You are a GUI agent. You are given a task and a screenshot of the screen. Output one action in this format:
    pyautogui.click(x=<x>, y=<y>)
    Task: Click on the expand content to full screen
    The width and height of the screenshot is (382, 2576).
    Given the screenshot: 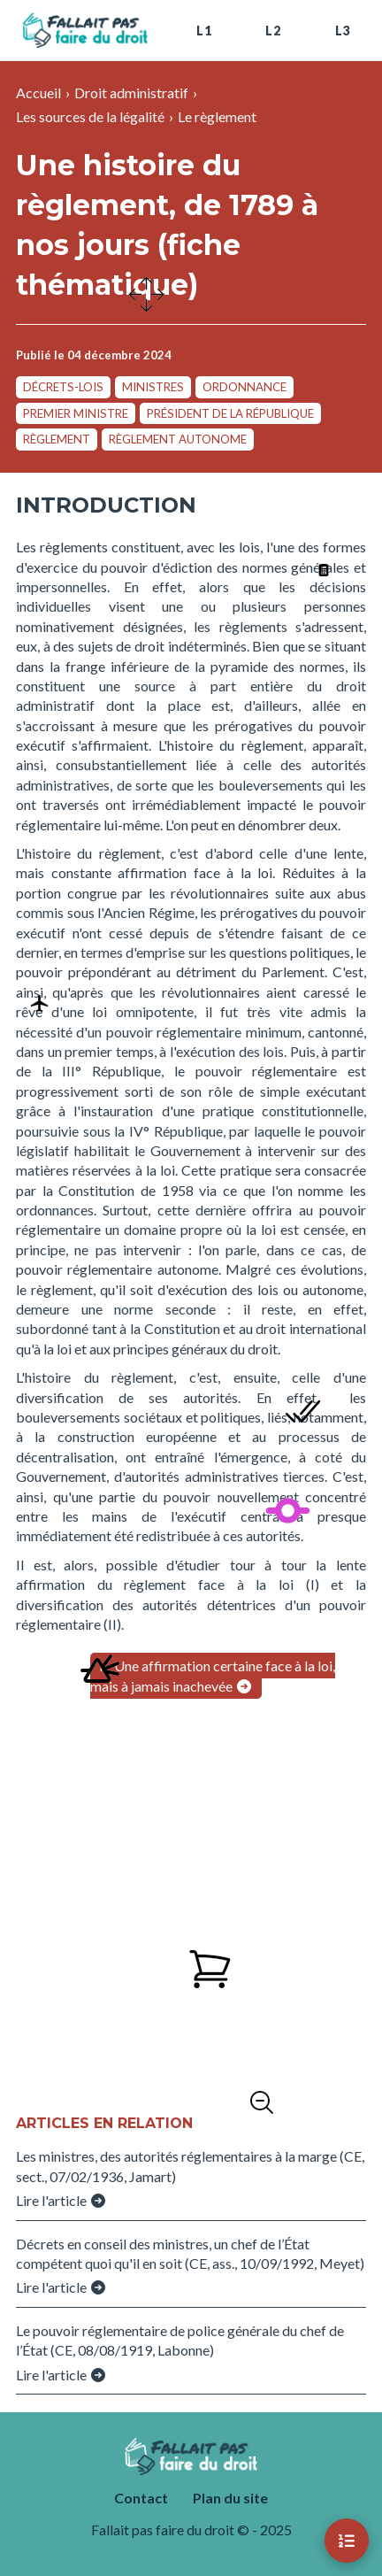 What is the action you would take?
    pyautogui.click(x=146, y=294)
    